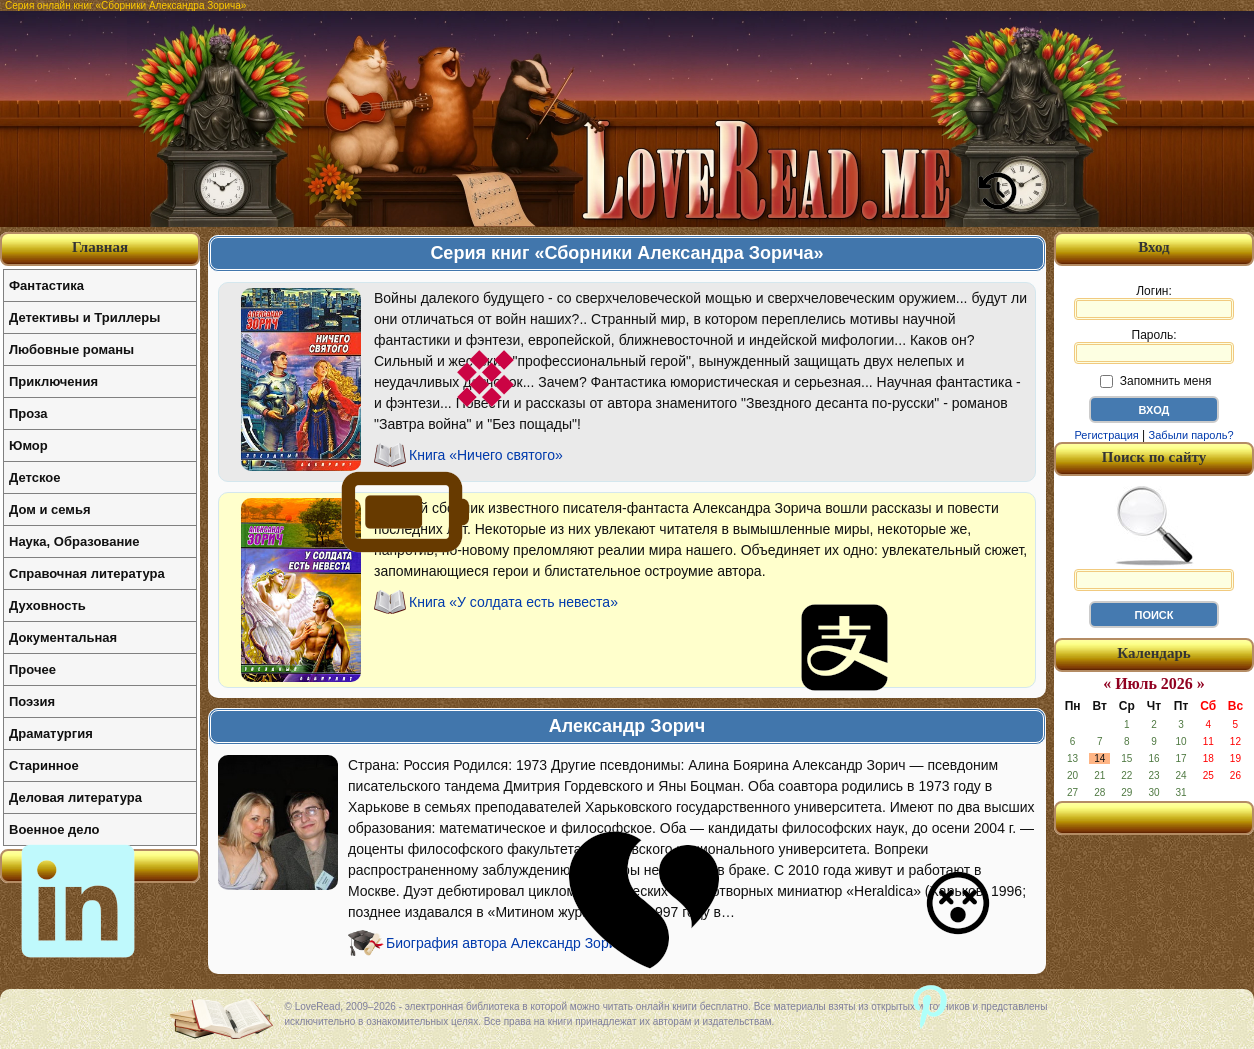  I want to click on visit the Soriana website or app, so click(644, 900).